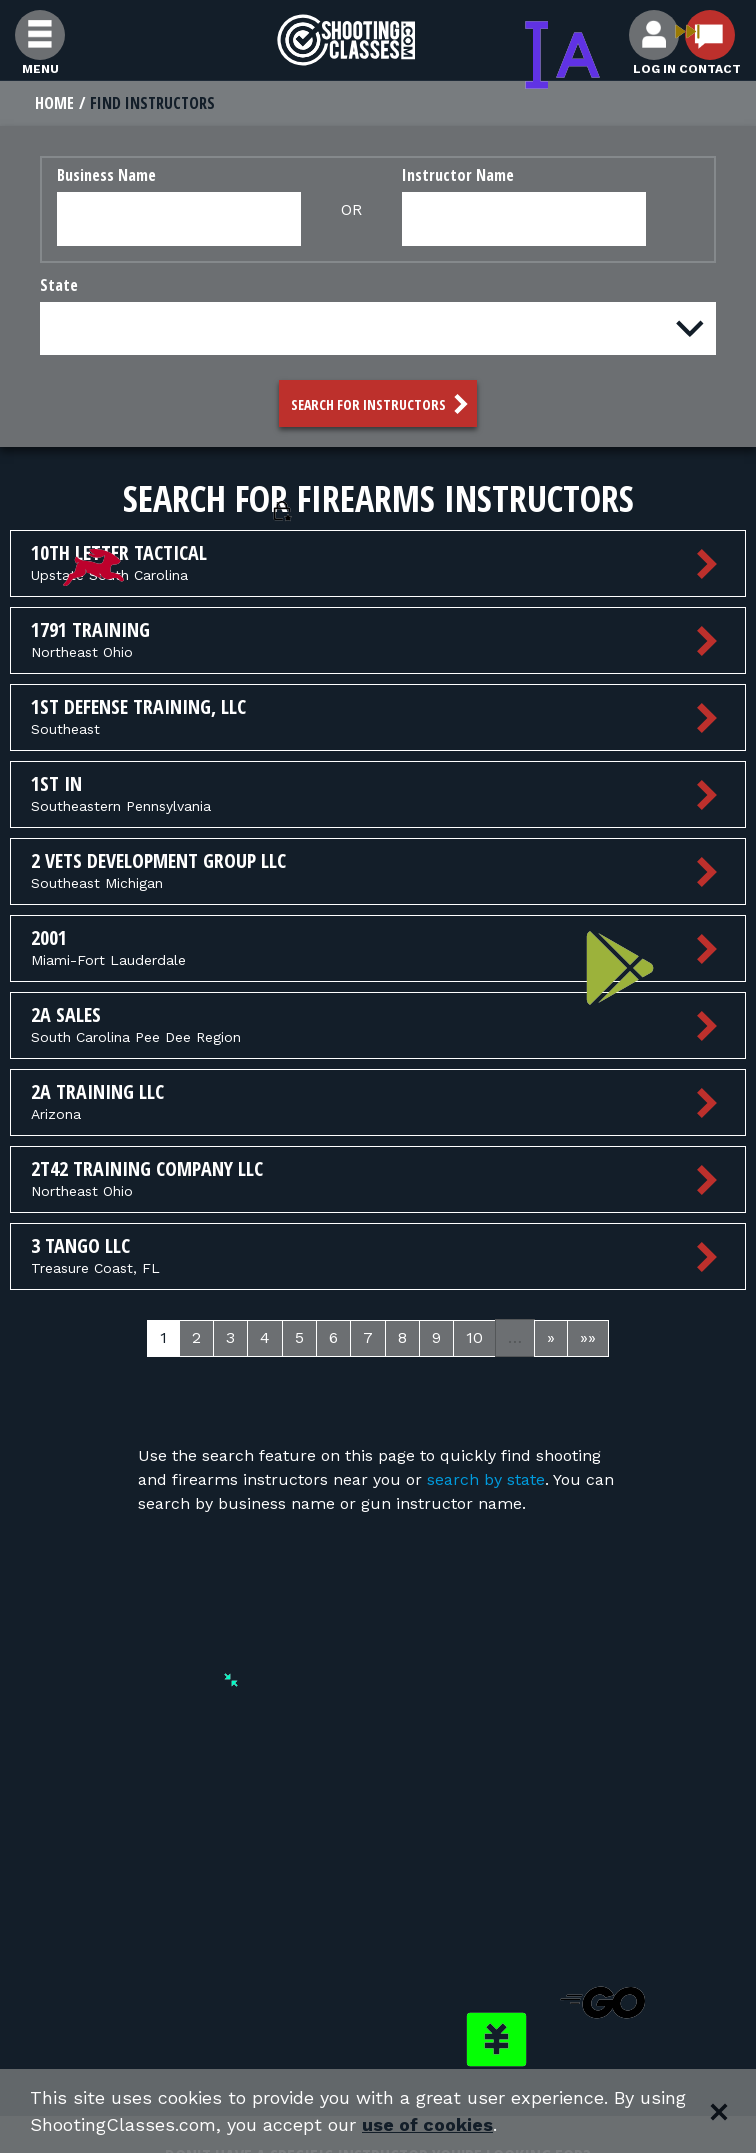  I want to click on directus brand logo, so click(93, 567).